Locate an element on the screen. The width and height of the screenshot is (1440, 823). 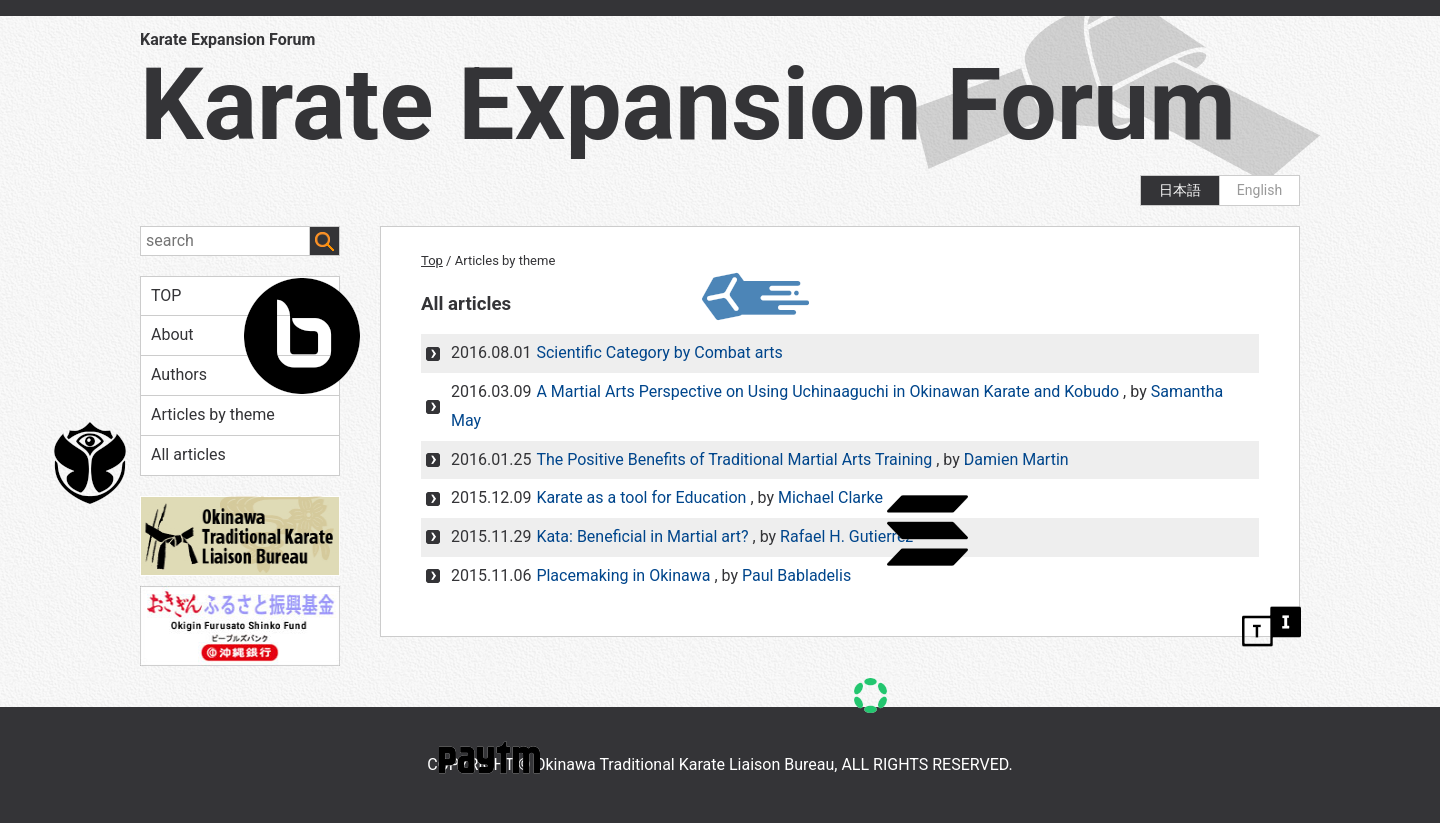
open the TuneIn radio app is located at coordinates (1271, 626).